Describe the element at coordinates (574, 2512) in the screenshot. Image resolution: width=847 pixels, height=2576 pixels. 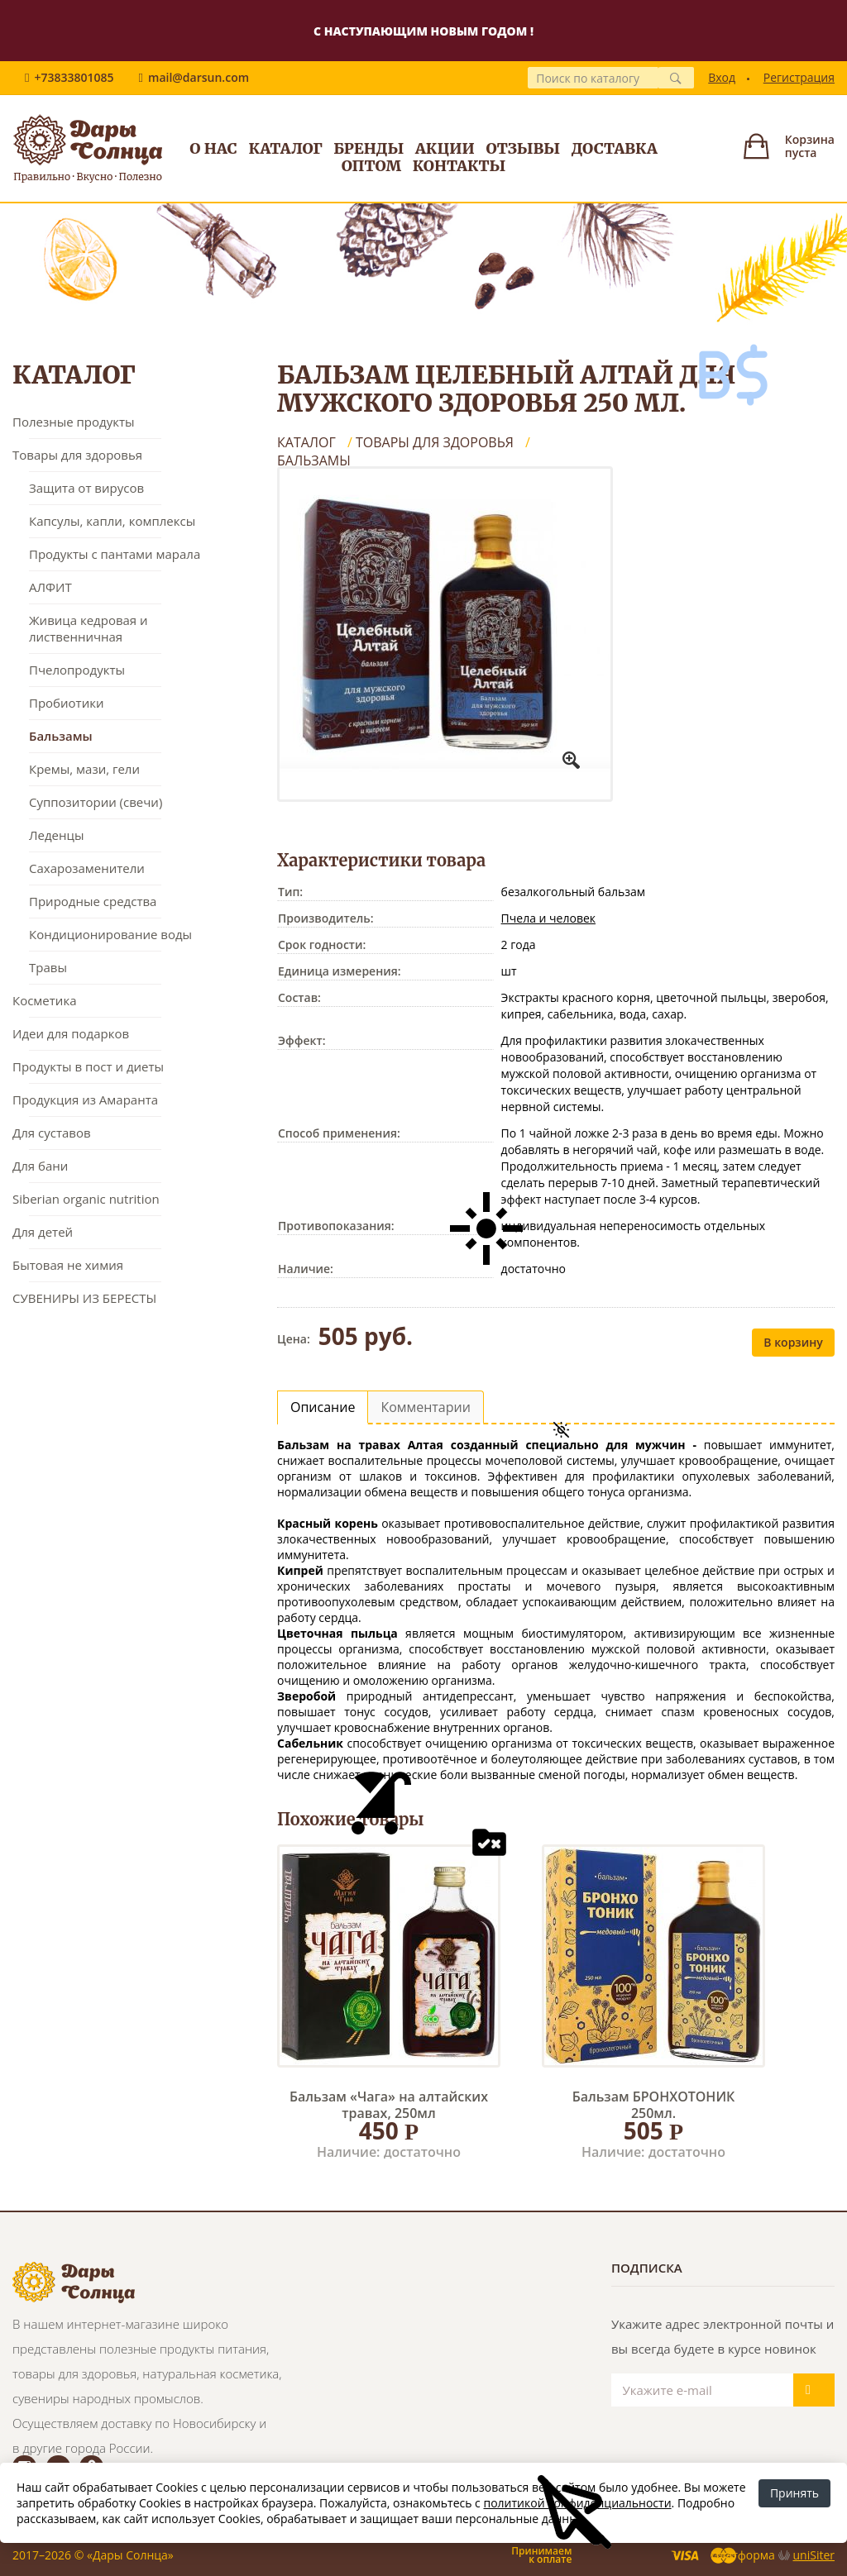
I see `cursor or pointer interaction disabled` at that location.